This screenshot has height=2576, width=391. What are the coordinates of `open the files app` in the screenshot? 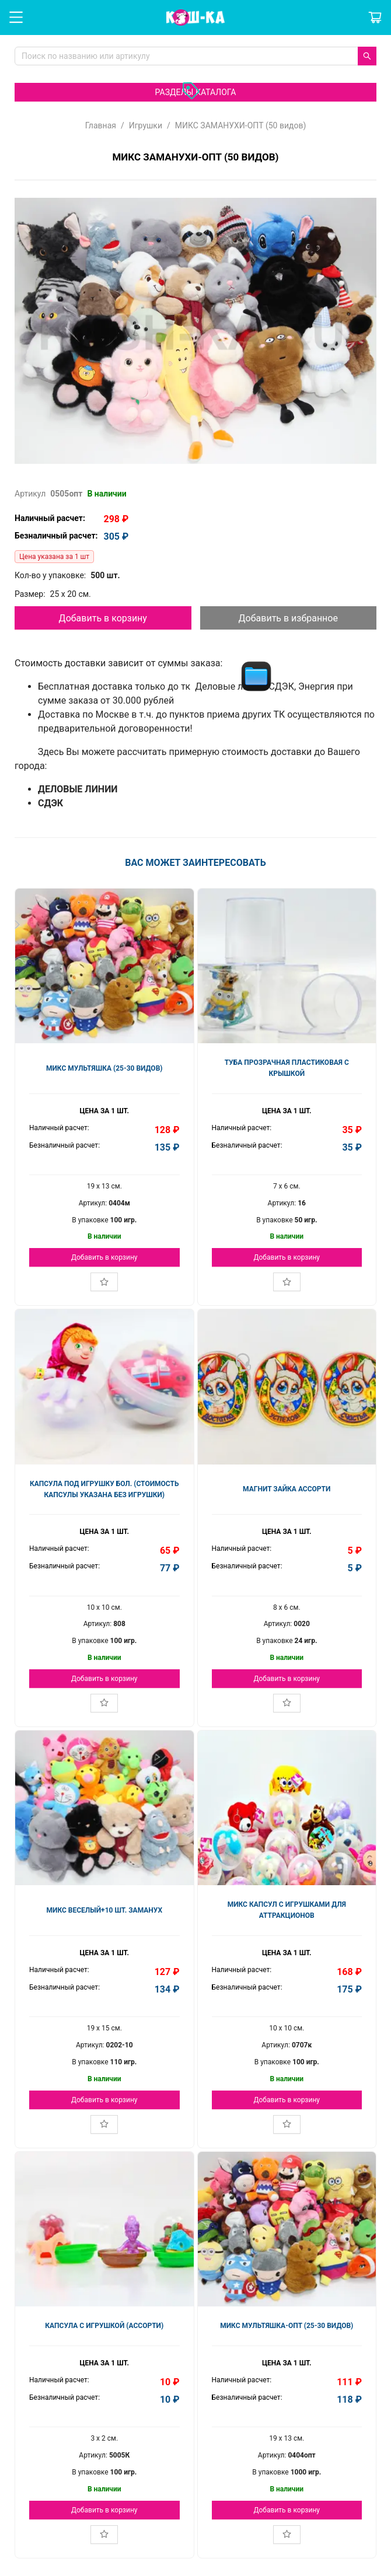 It's located at (256, 676).